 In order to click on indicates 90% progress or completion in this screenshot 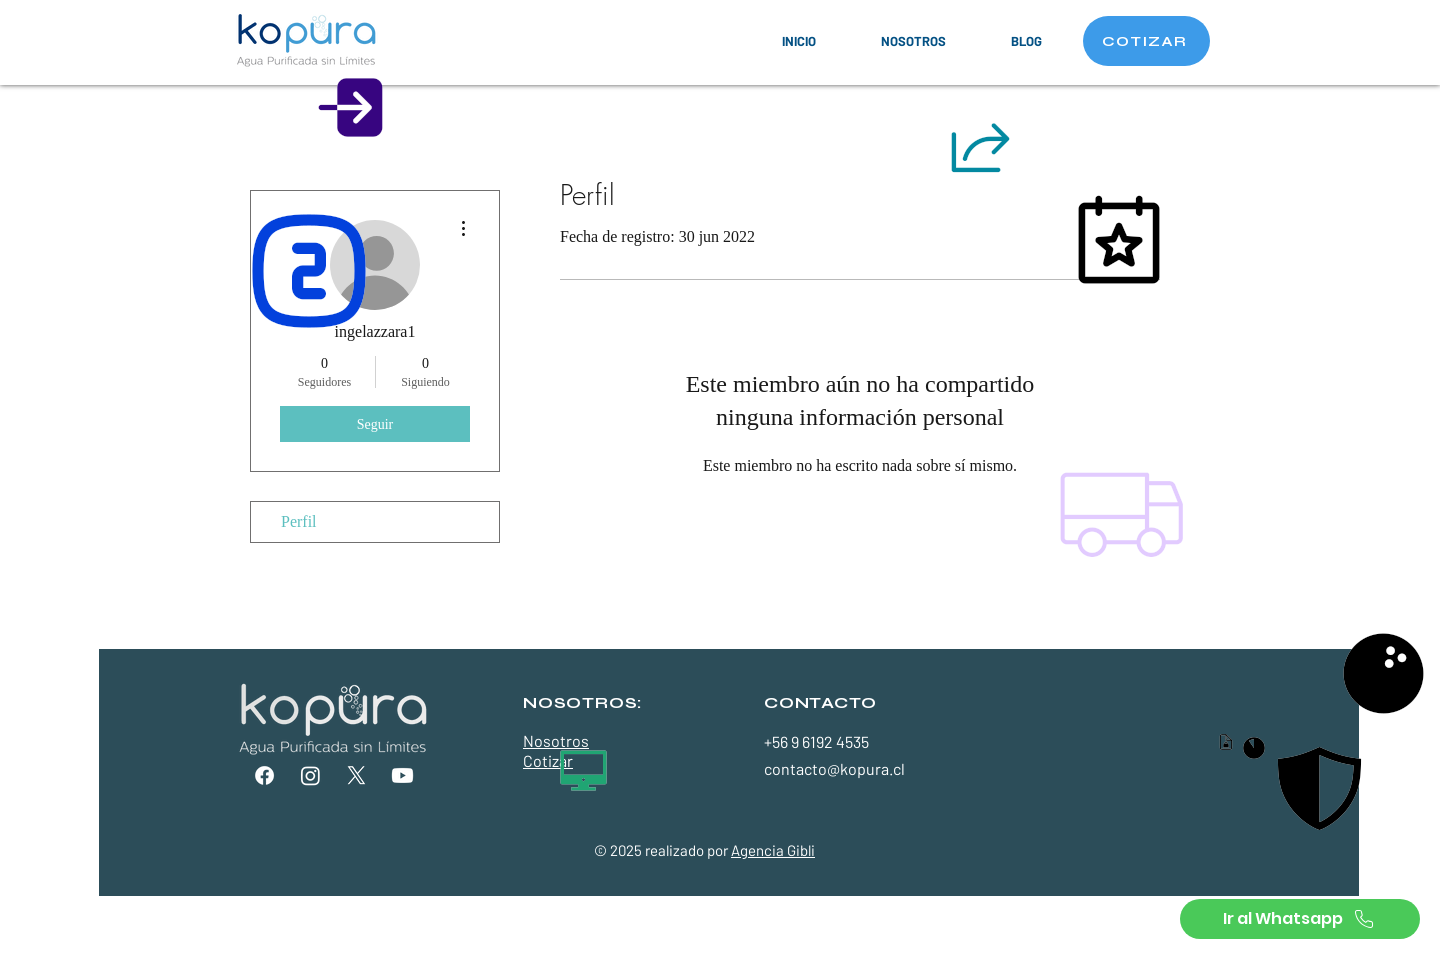, I will do `click(1254, 748)`.